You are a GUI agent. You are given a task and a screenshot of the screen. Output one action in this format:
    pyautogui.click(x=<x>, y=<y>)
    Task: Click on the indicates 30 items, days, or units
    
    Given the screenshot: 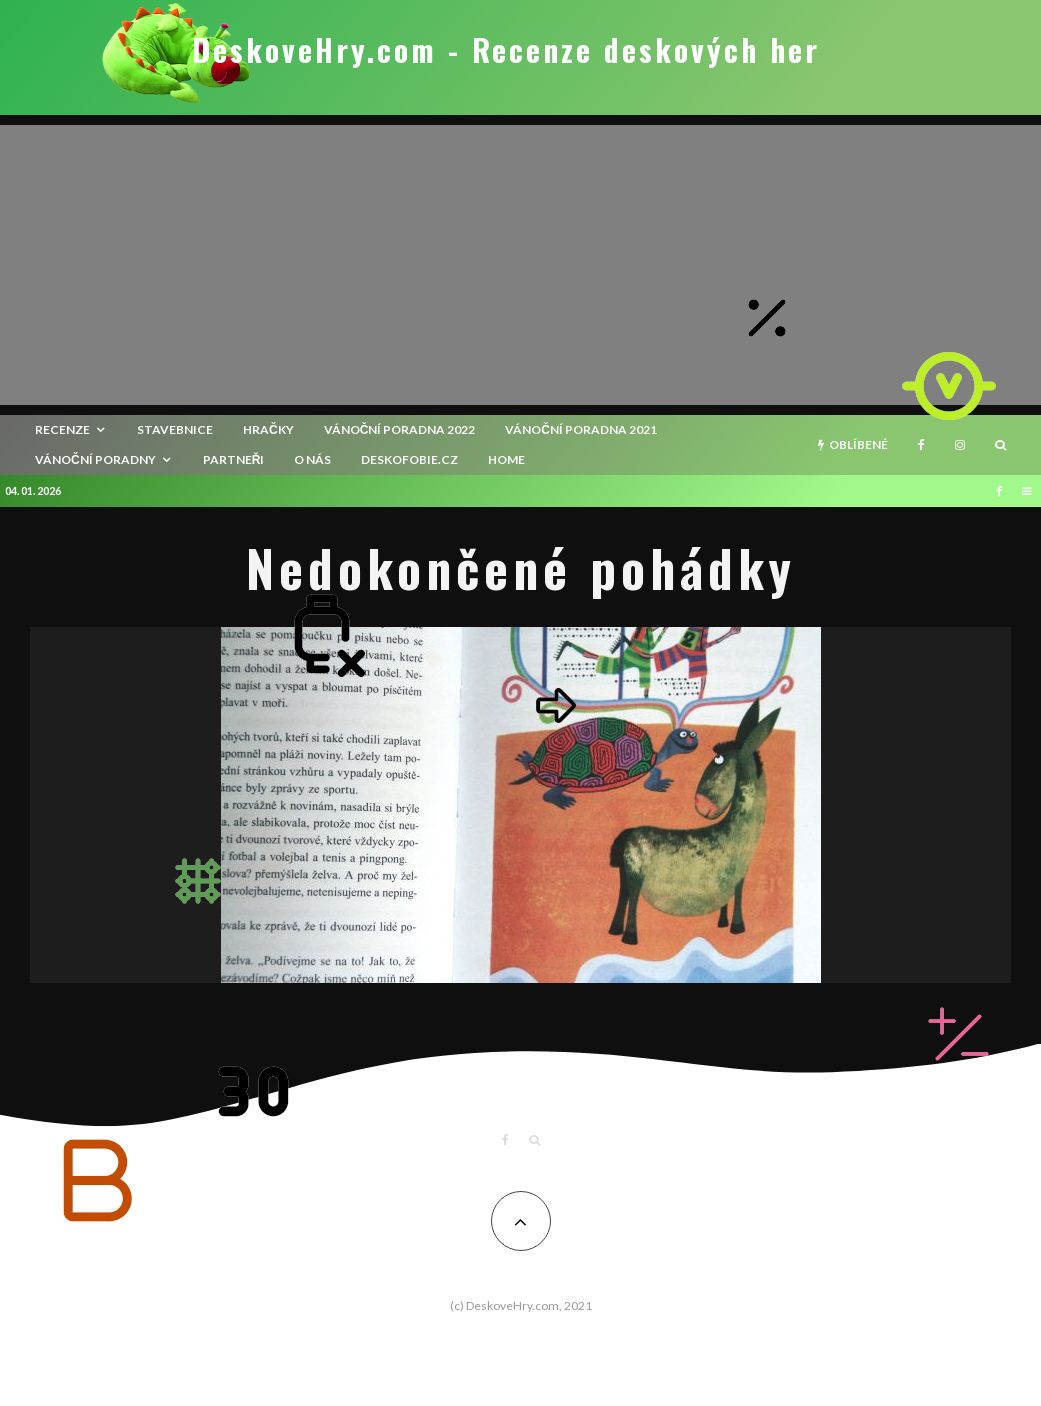 What is the action you would take?
    pyautogui.click(x=253, y=1091)
    